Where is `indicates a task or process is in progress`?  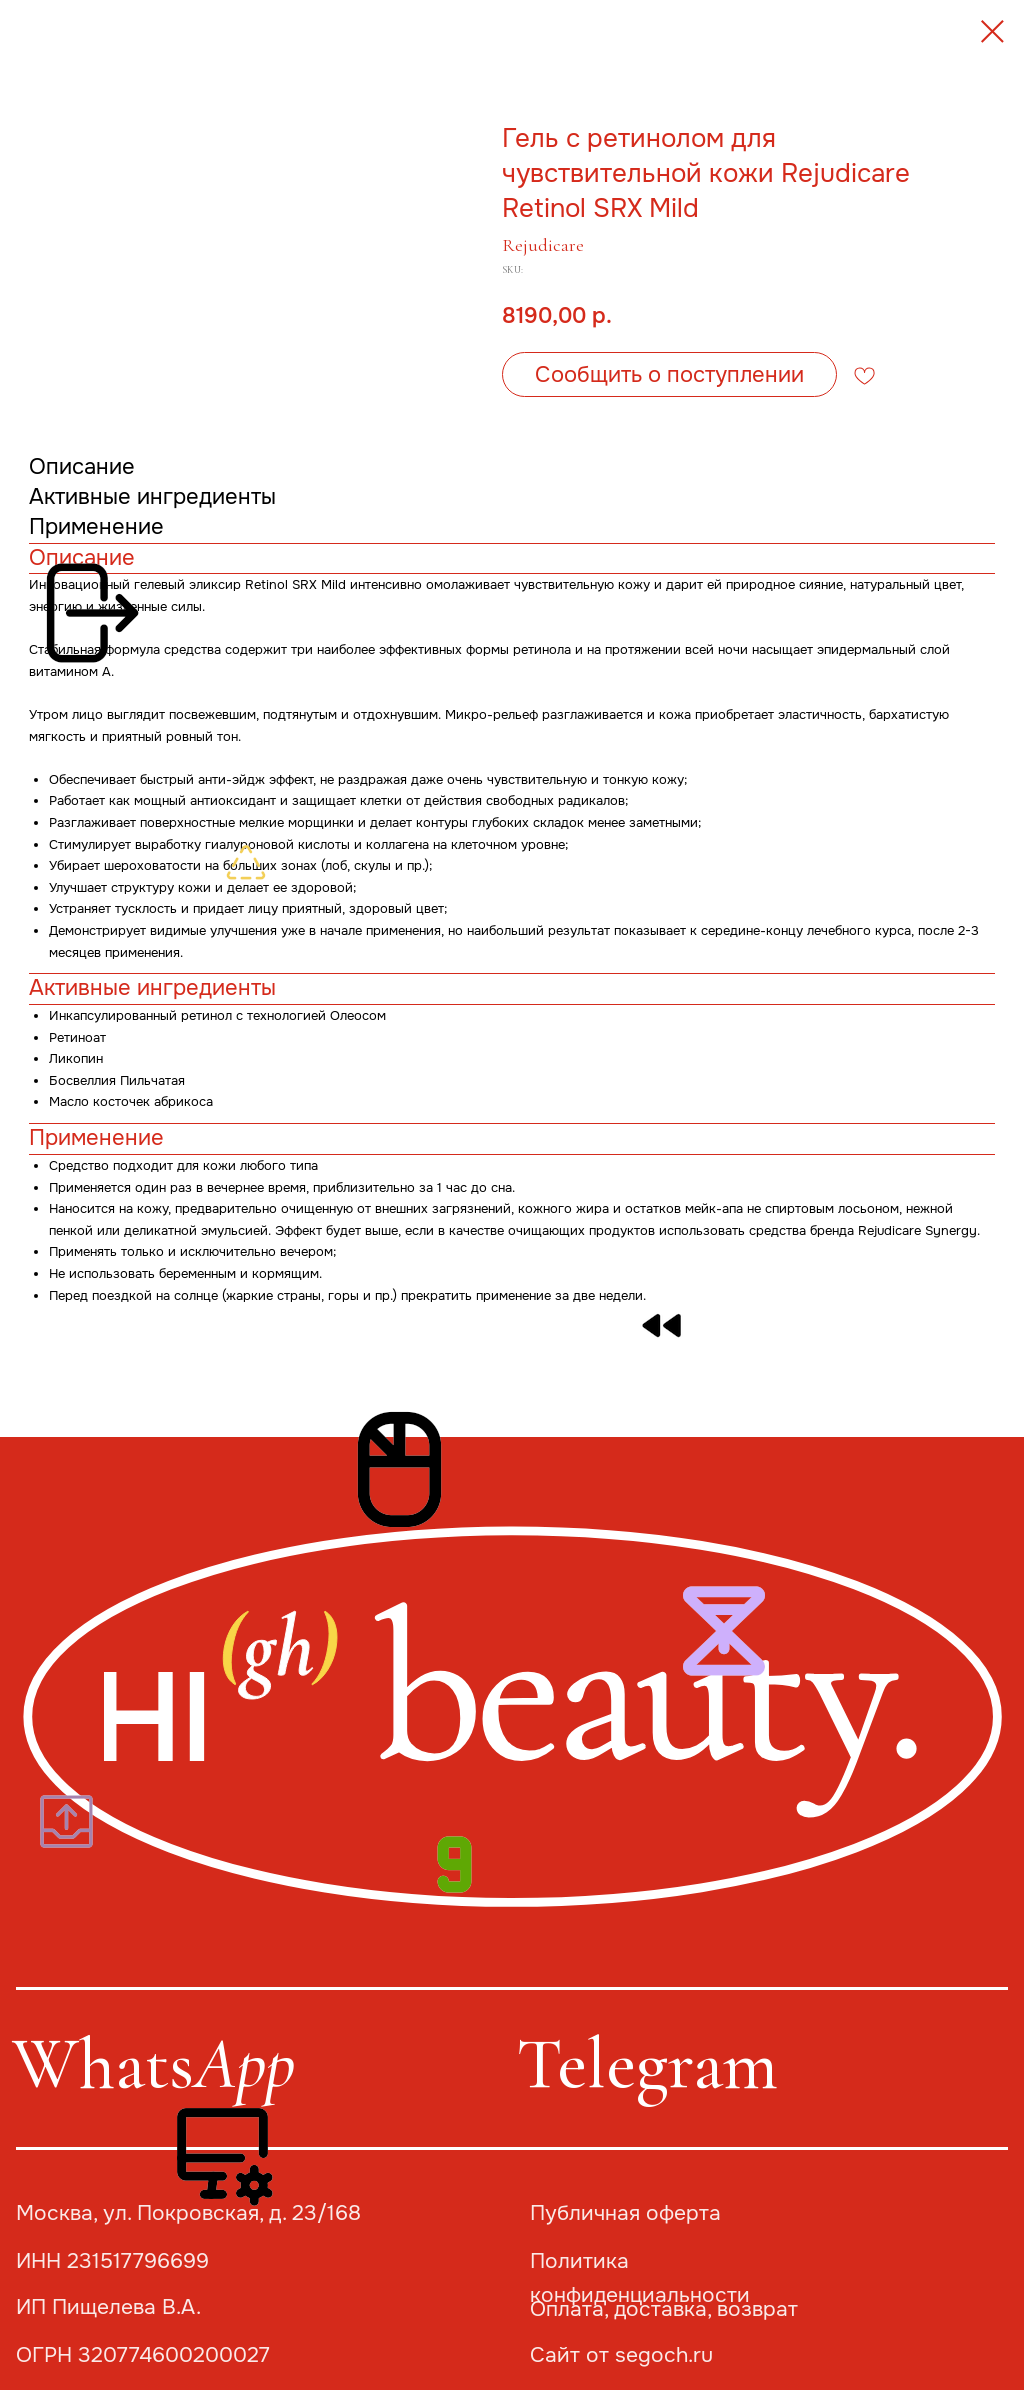
indicates a task or process is in progress is located at coordinates (724, 1631).